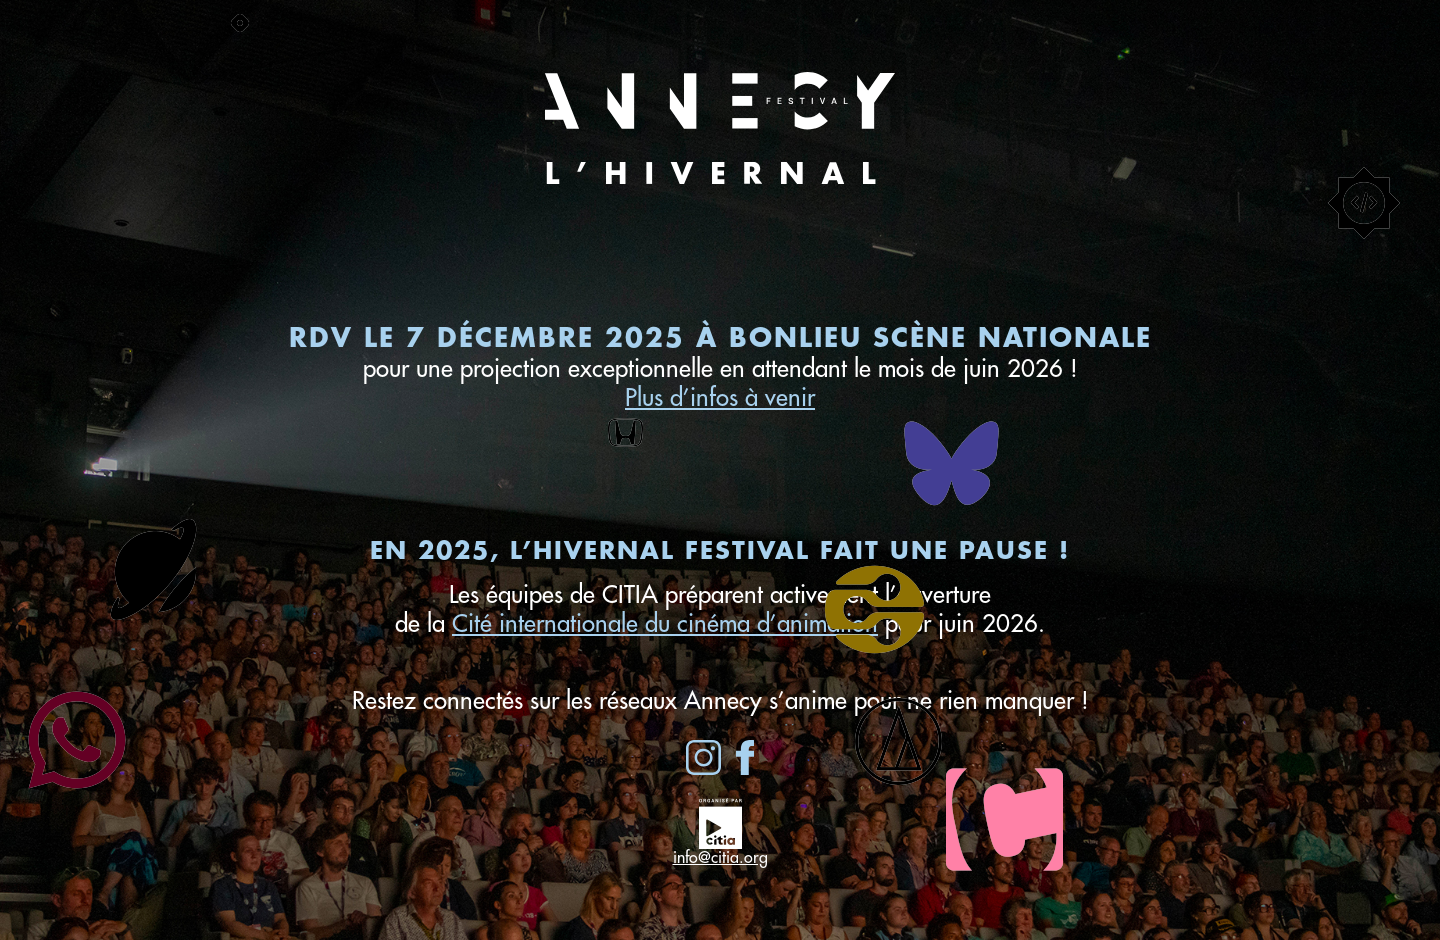 This screenshot has width=1440, height=940. Describe the element at coordinates (874, 609) in the screenshot. I see `connect to dlna-enabled devices for media streaming` at that location.